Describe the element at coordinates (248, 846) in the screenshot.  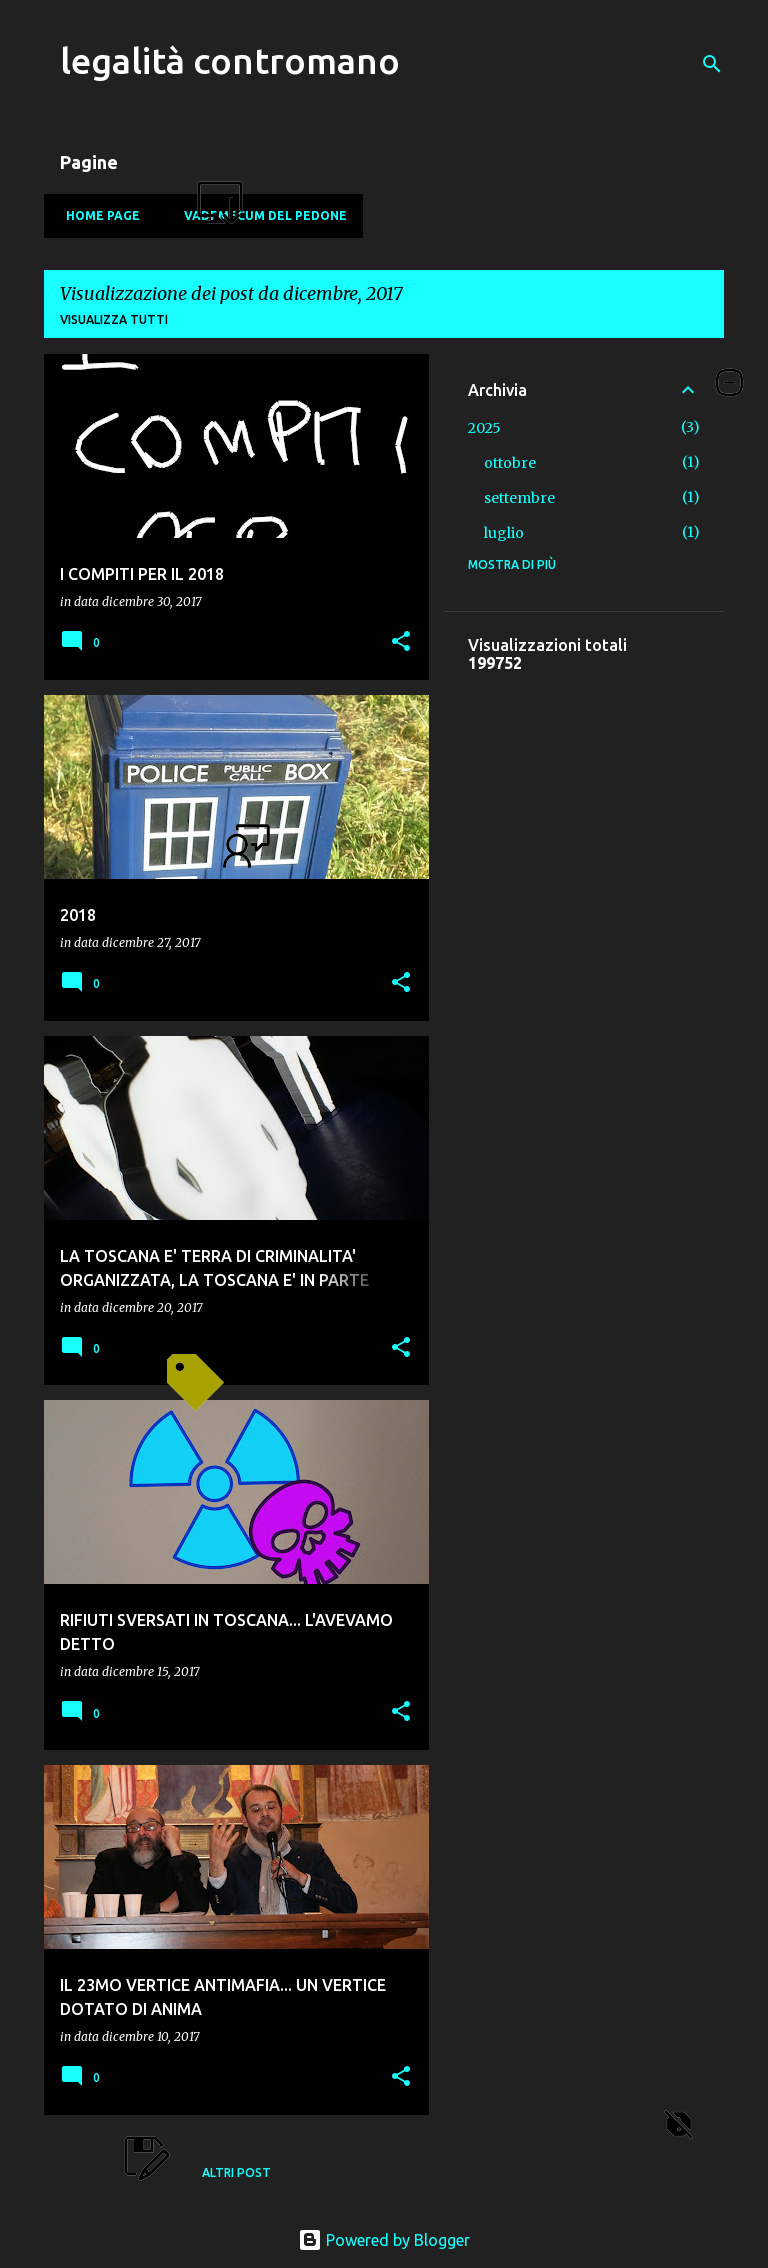
I see `submit feedback or comments` at that location.